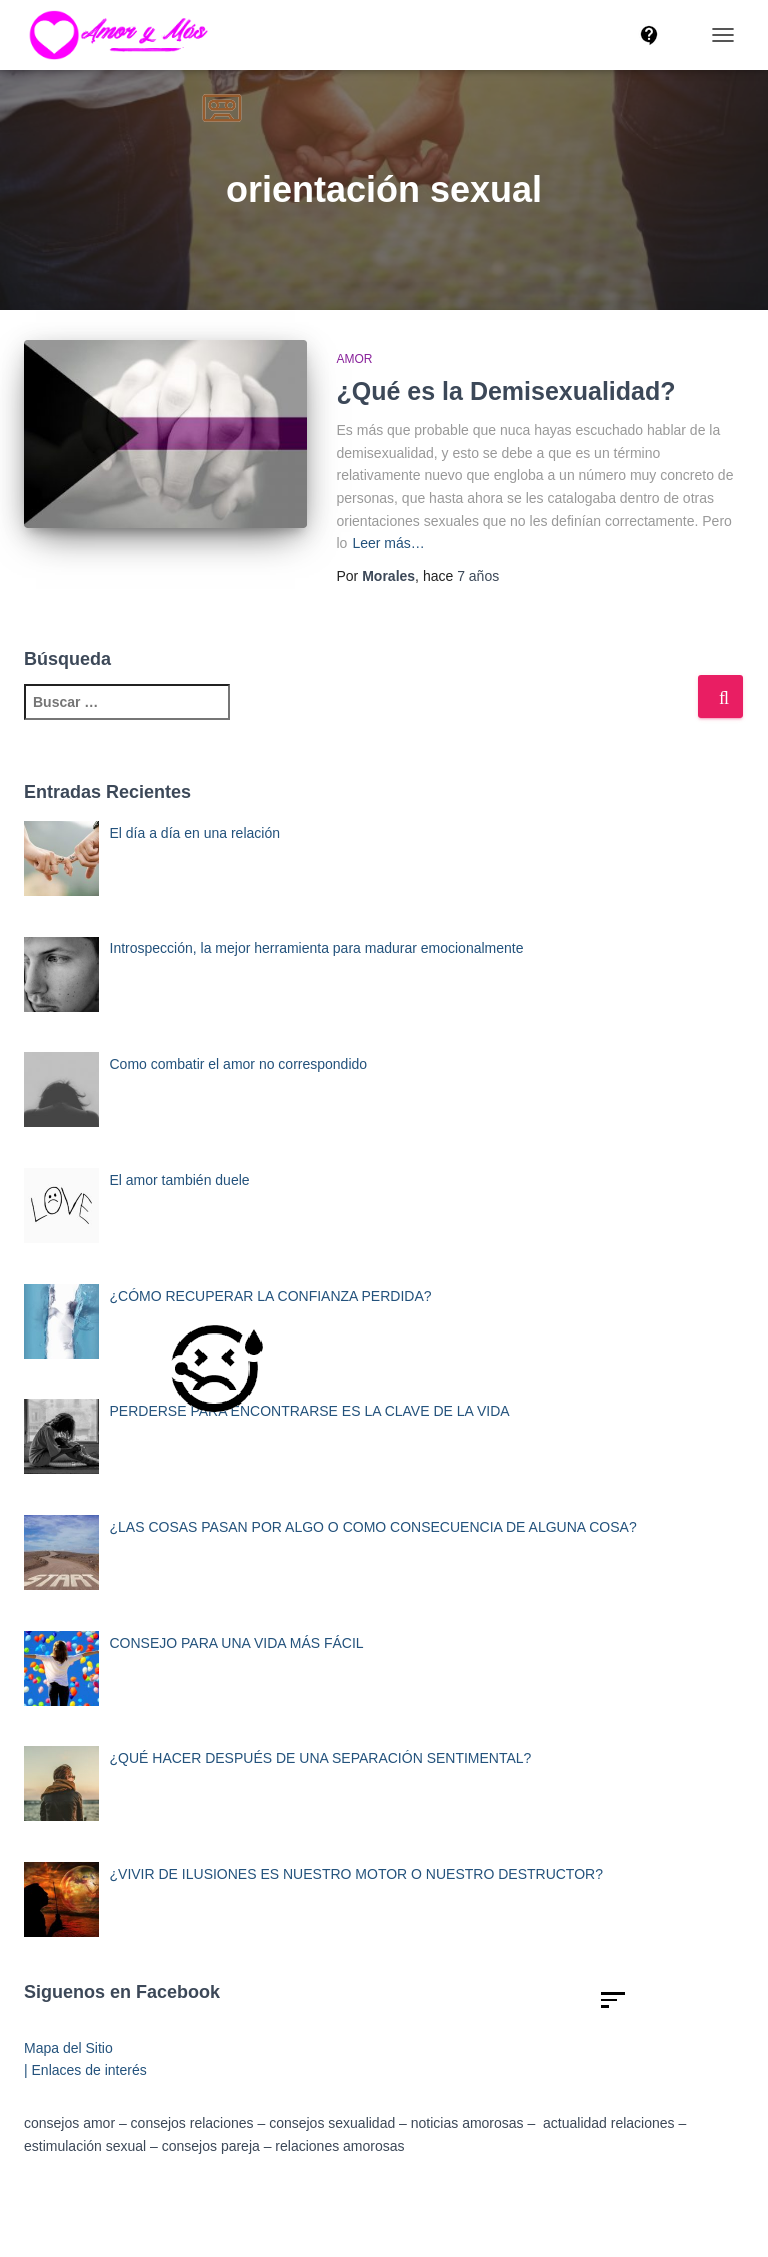 Image resolution: width=768 pixels, height=2257 pixels. What do you see at coordinates (222, 108) in the screenshot?
I see `access audio recordings or voice memos` at bounding box center [222, 108].